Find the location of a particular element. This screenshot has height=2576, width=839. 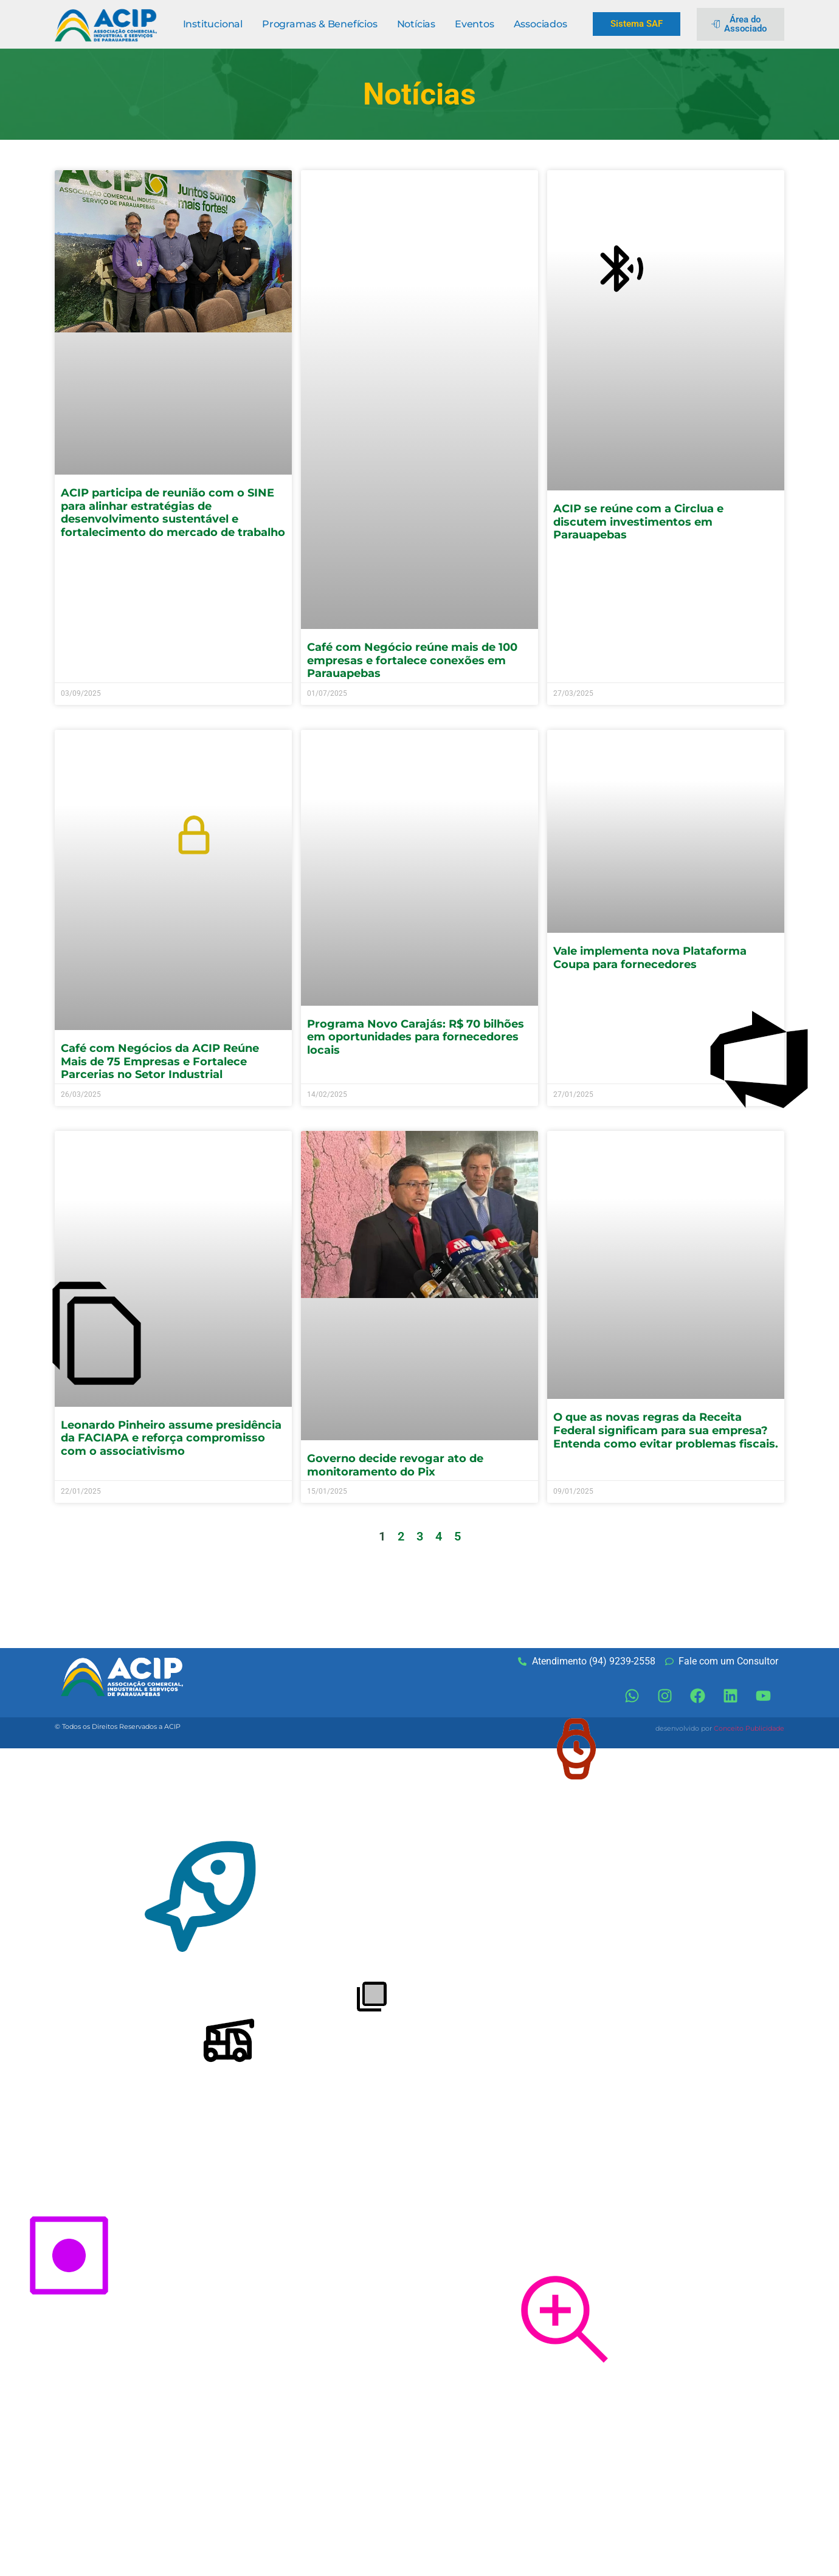

view stacked or layered content is located at coordinates (371, 1996).